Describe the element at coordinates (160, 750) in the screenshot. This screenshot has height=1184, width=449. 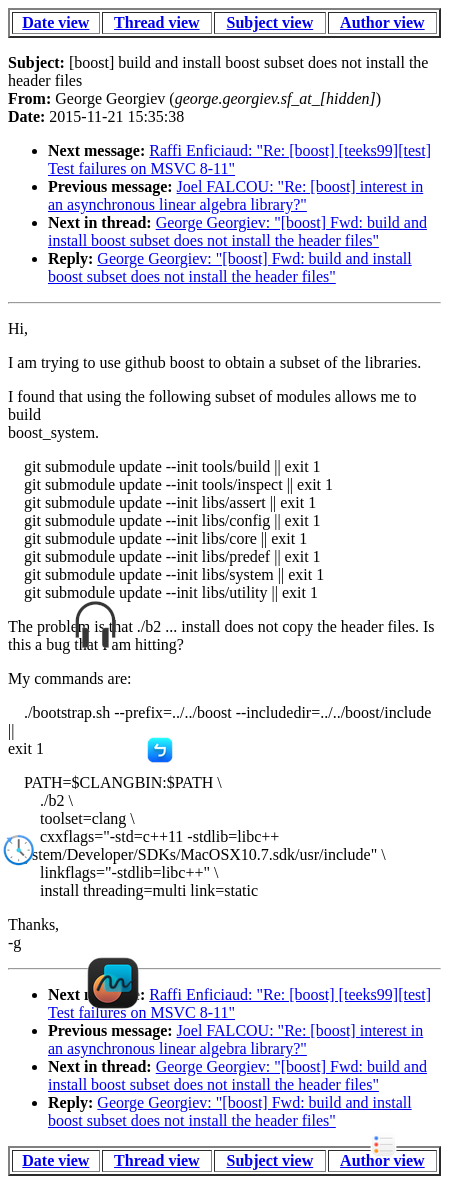
I see `open ibus bopomofo input method app` at that location.